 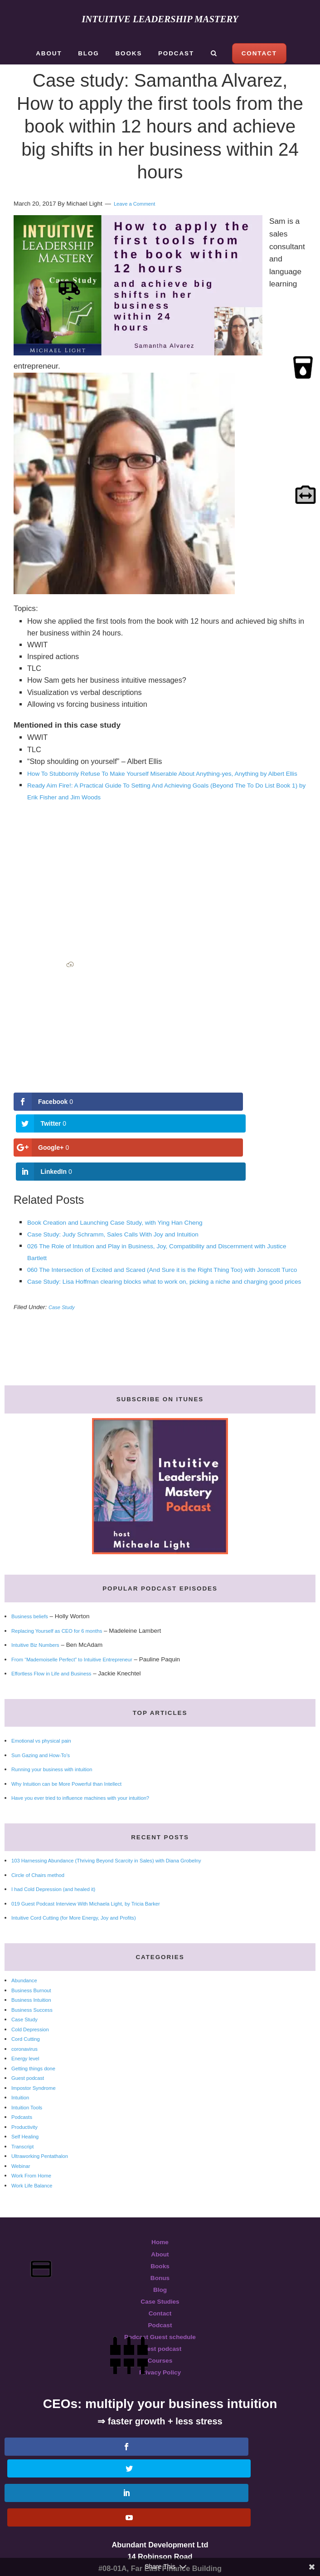 I want to click on select electric rickshaw as transport option, so click(x=69, y=290).